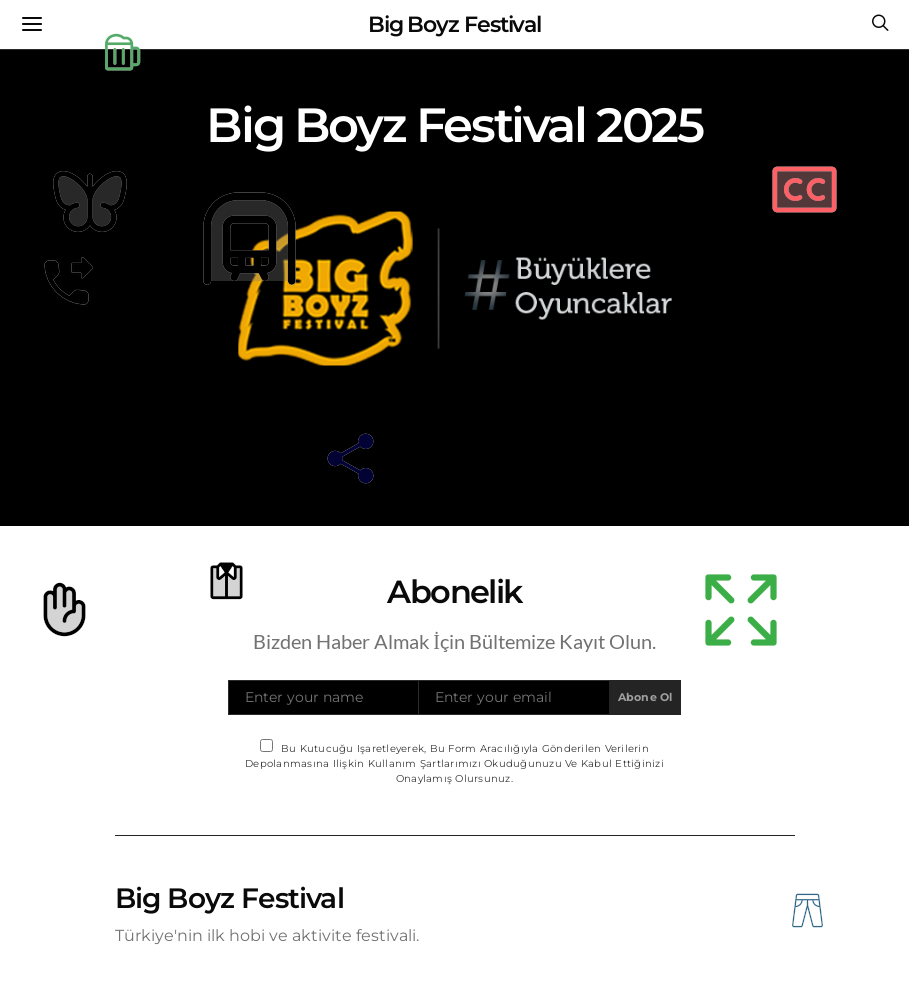 The width and height of the screenshot is (909, 992). I want to click on enable closed captions for video content, so click(804, 189).